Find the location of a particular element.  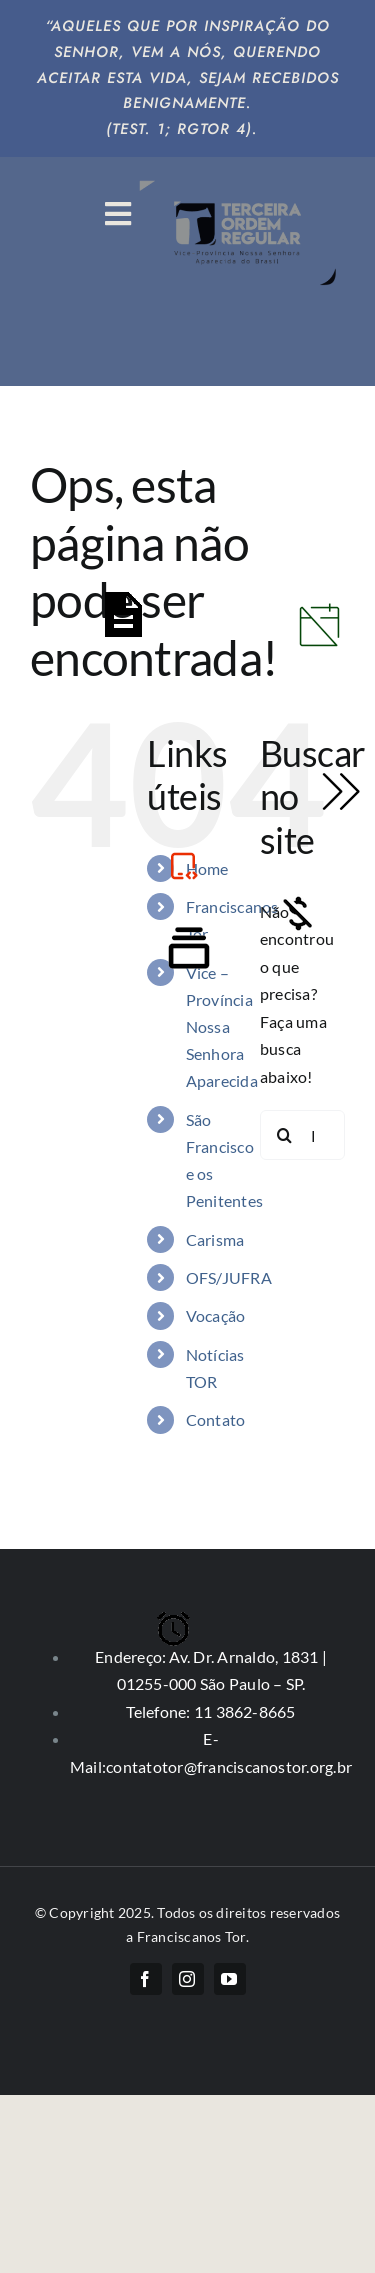

view stacked cards or layers is located at coordinates (189, 950).